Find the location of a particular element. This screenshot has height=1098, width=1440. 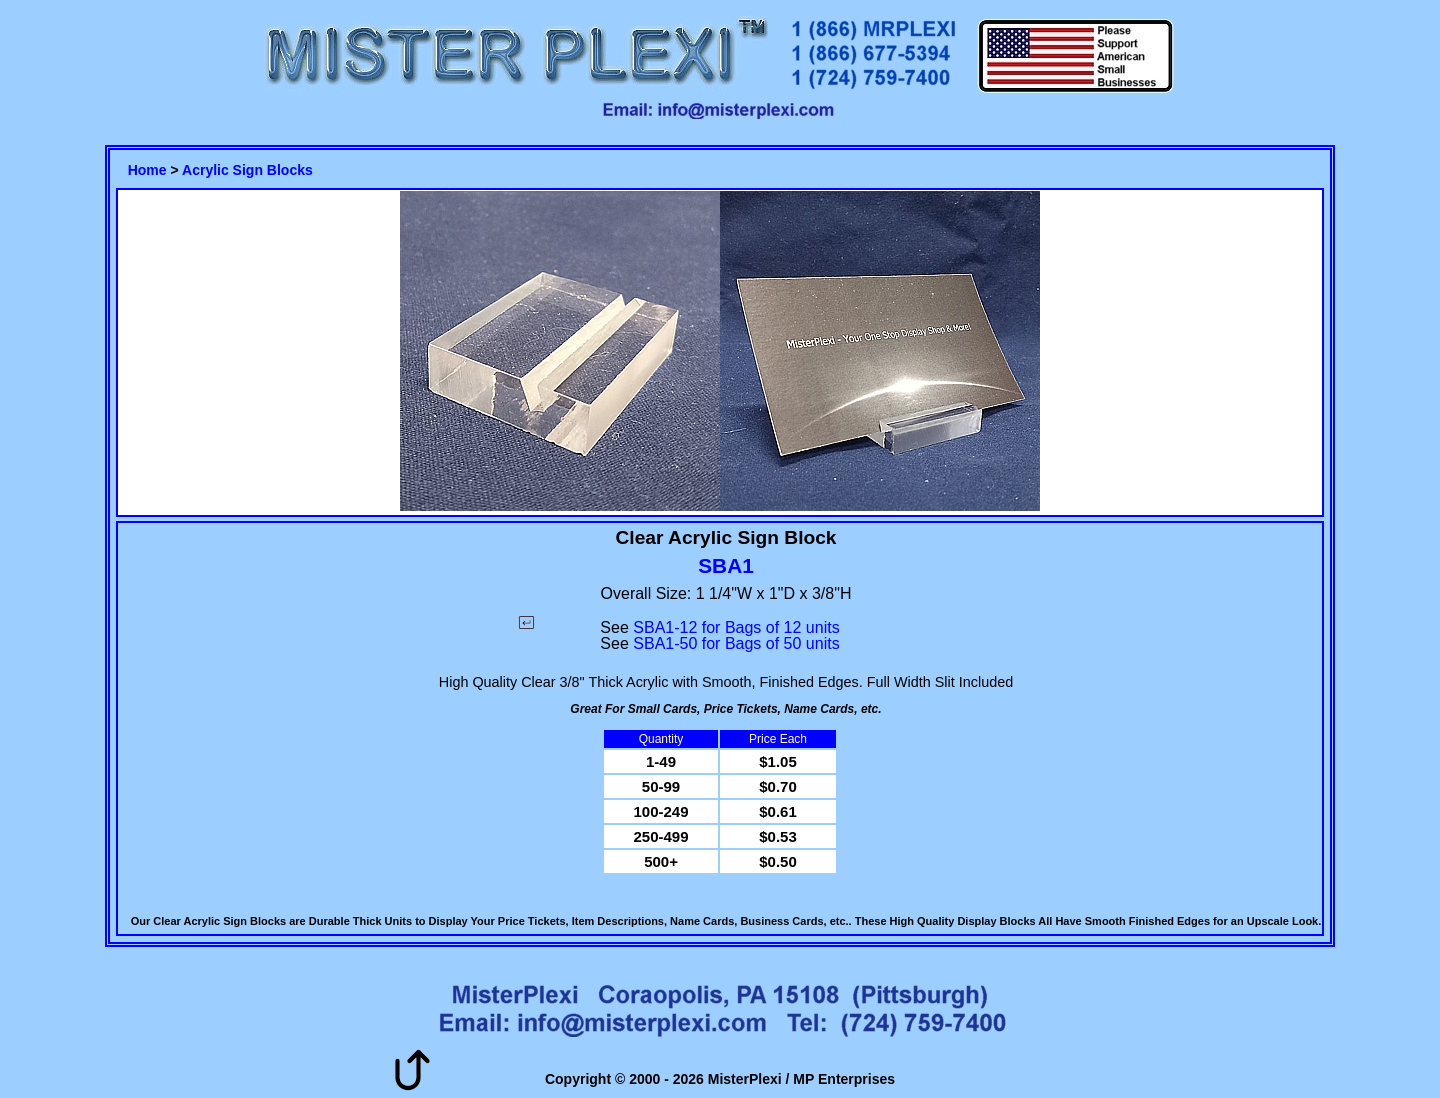

redo or repeat last action is located at coordinates (411, 1070).